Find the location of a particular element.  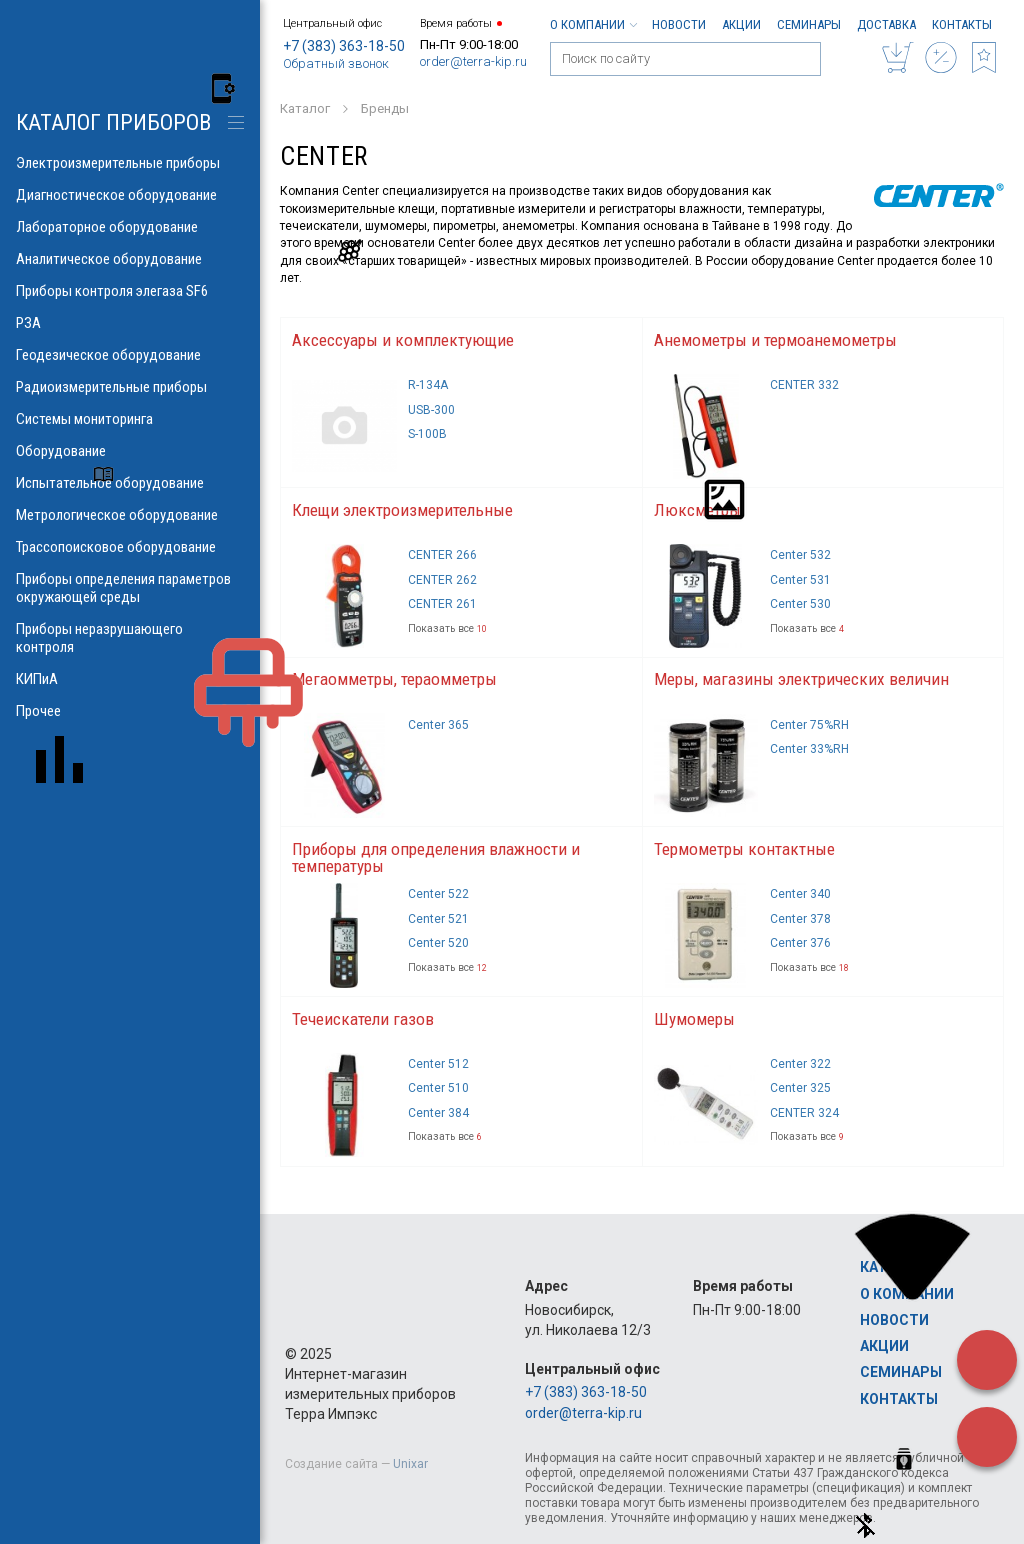

switch to satellite map view is located at coordinates (724, 499).